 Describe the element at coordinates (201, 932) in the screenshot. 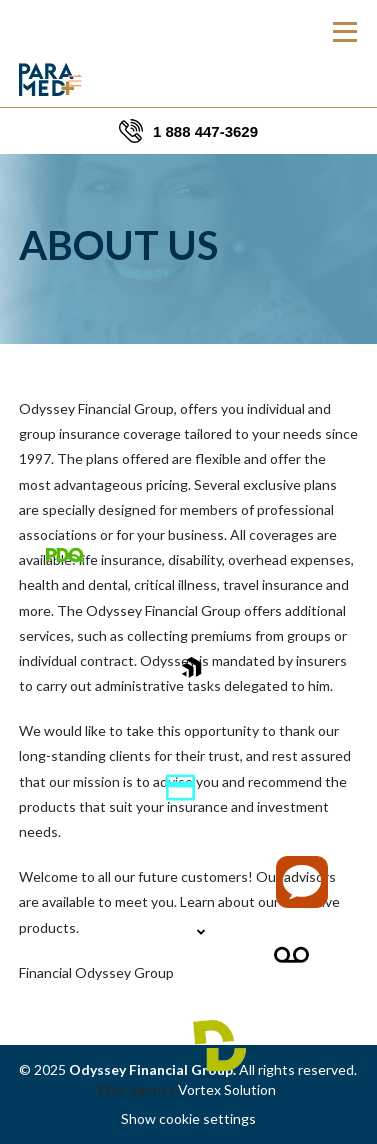

I see `expand a dropdown menu` at that location.